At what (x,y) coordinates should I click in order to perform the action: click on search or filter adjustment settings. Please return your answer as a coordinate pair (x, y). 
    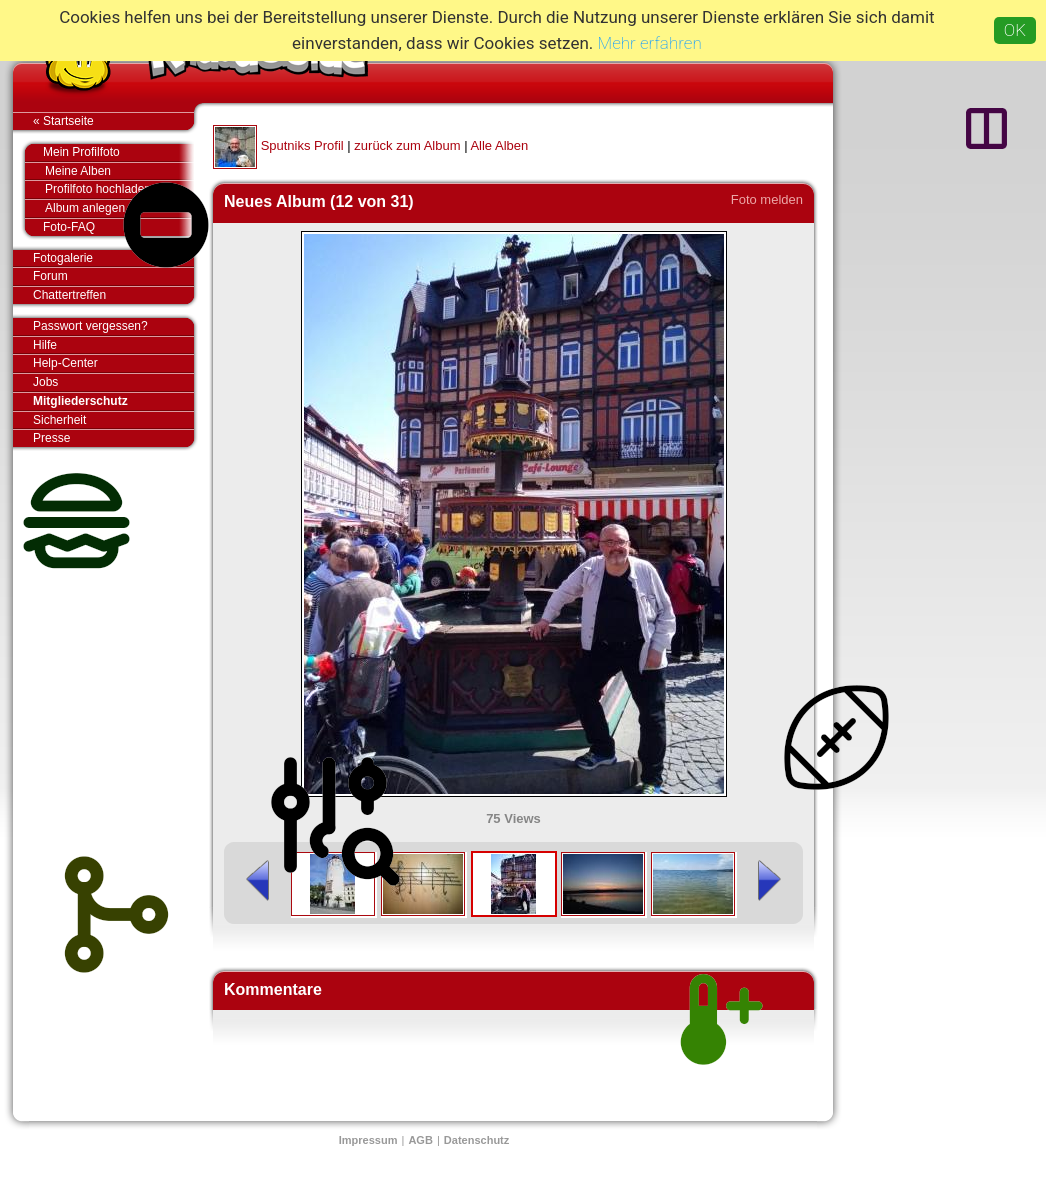
    Looking at the image, I should click on (329, 815).